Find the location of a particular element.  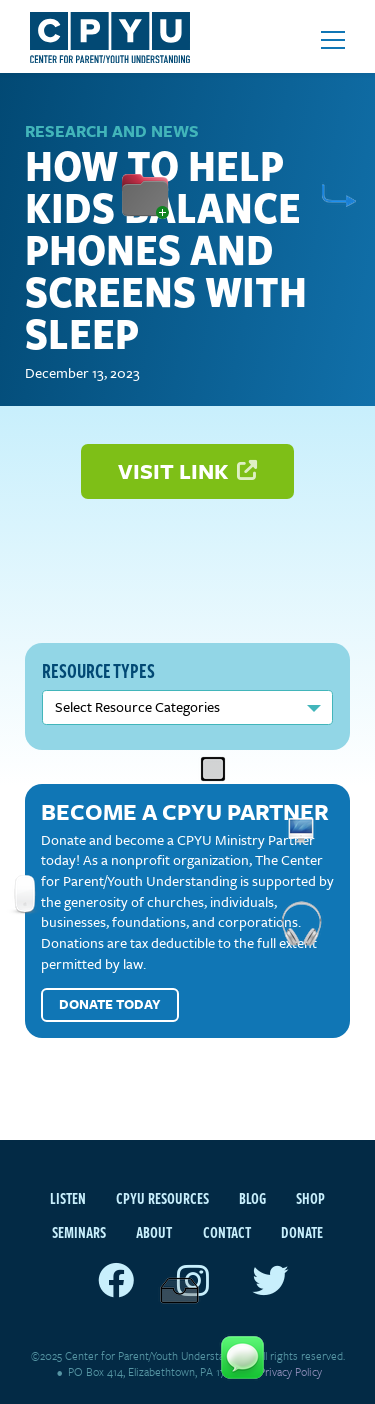

bluetooth headphones connected is located at coordinates (301, 923).